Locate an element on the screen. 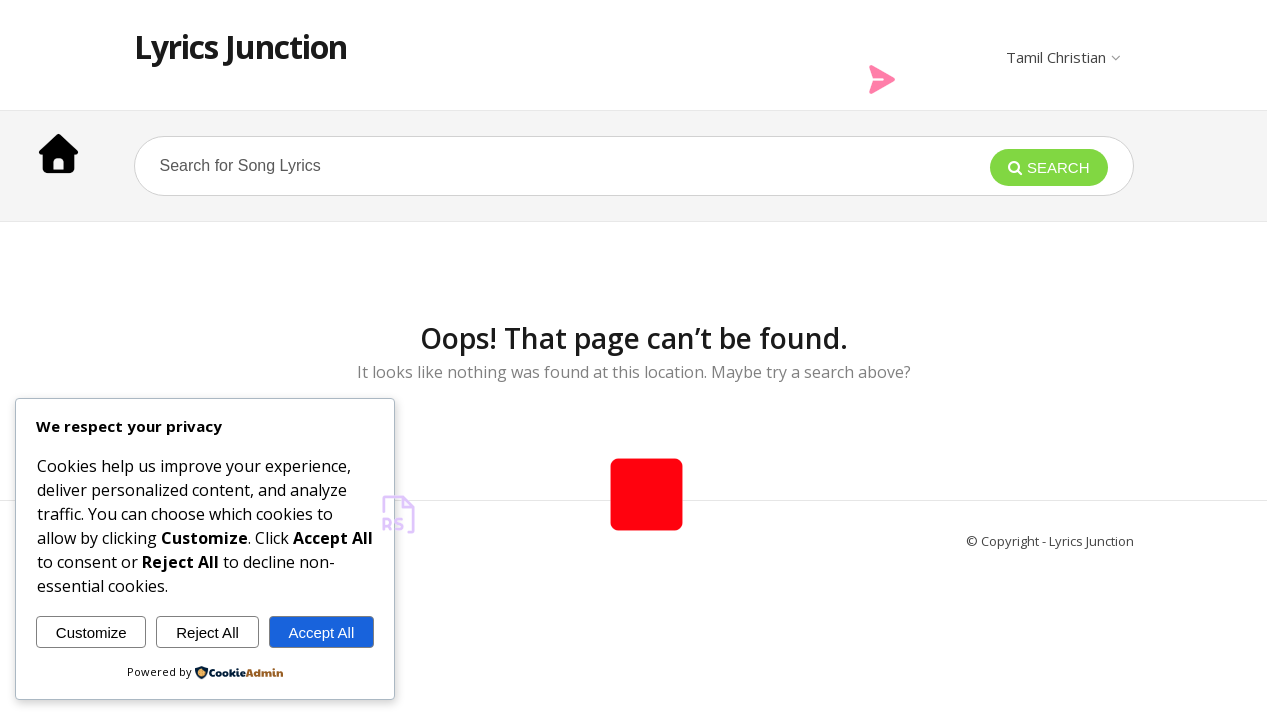 This screenshot has height=720, width=1267. send a message is located at coordinates (880, 79).